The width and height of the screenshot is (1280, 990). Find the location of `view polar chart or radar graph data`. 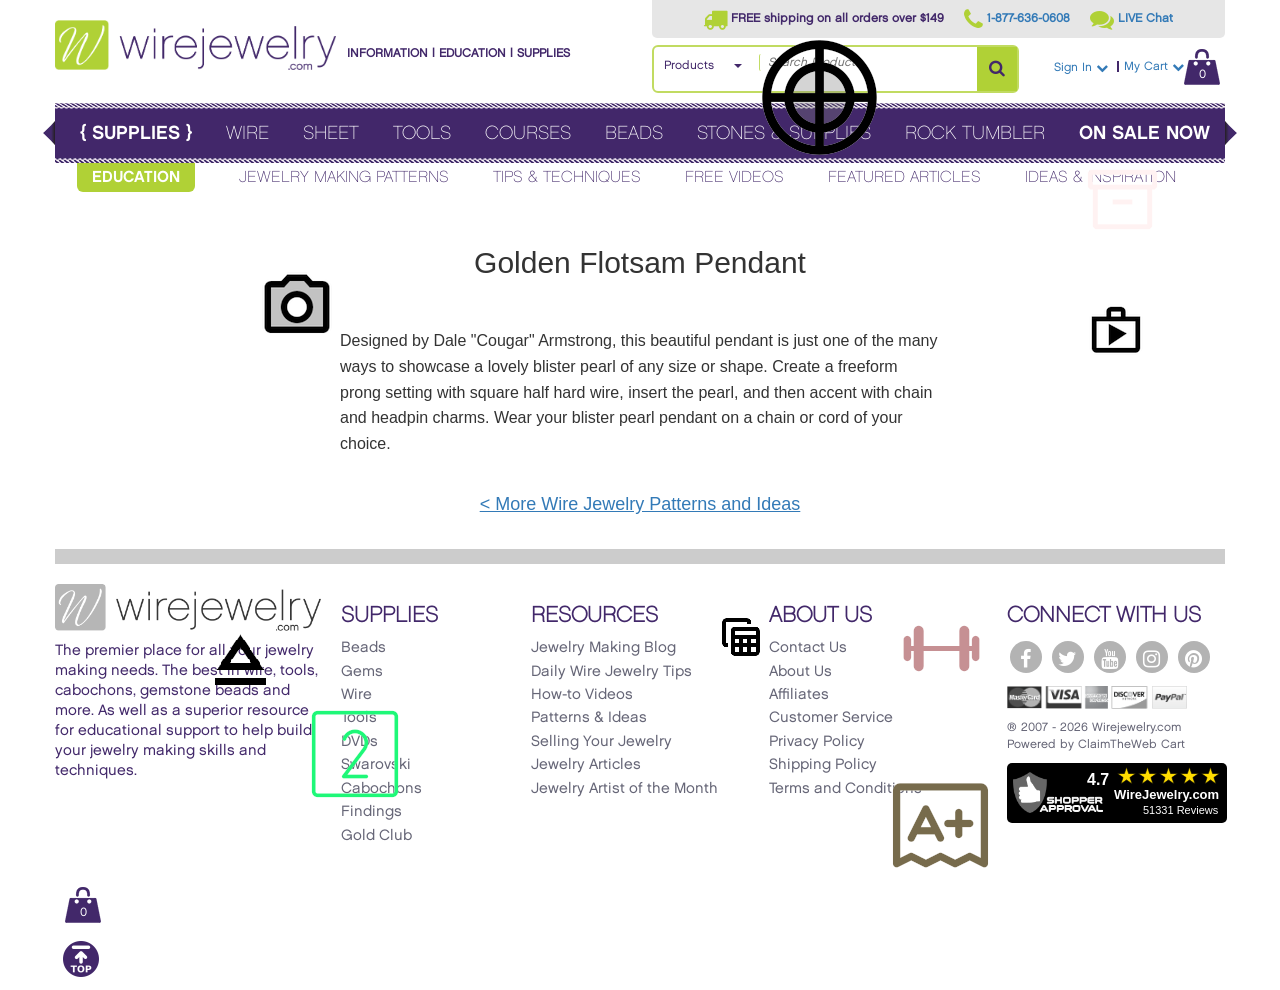

view polar chart or radar graph data is located at coordinates (819, 97).